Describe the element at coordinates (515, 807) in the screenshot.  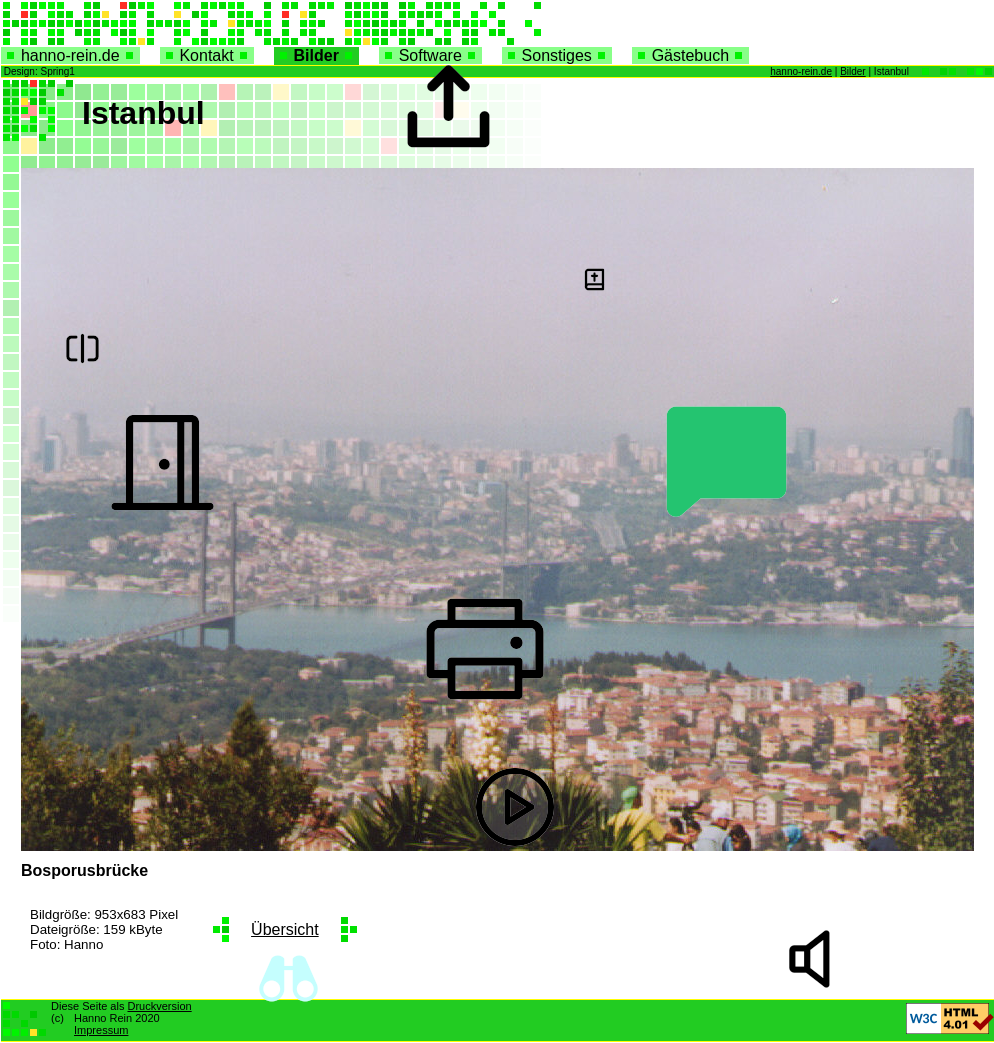
I see `play media or video content` at that location.